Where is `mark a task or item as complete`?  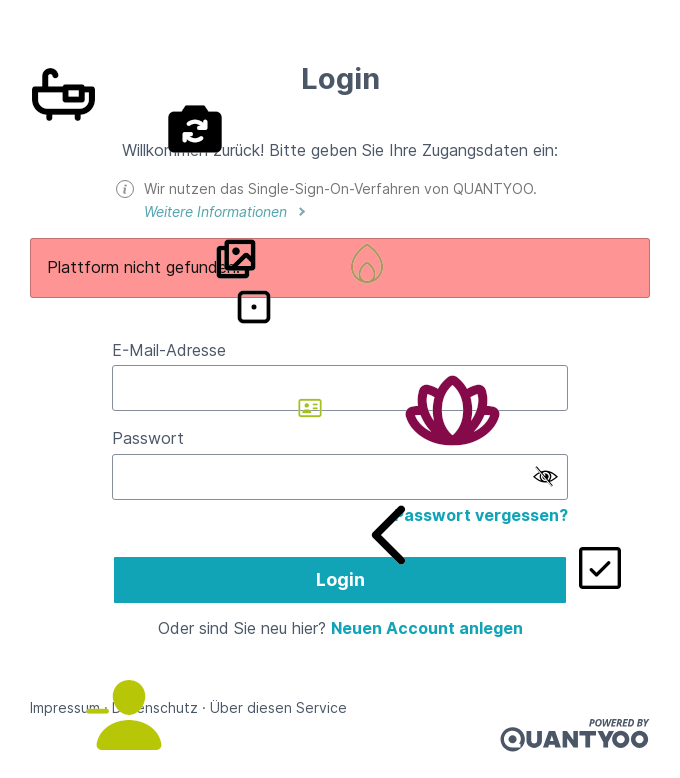 mark a task or item as complete is located at coordinates (600, 568).